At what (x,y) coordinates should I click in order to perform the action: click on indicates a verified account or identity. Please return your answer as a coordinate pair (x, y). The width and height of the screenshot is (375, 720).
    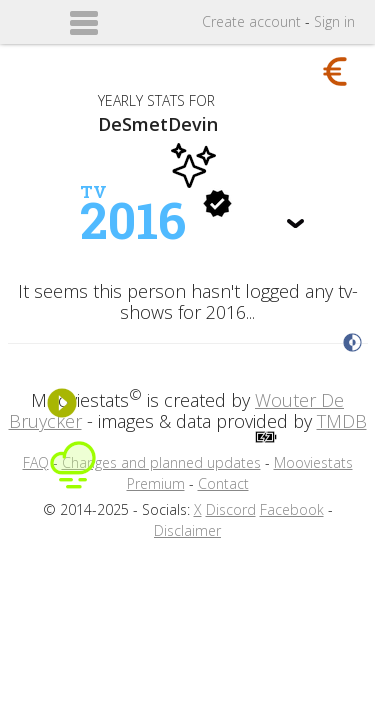
    Looking at the image, I should click on (217, 203).